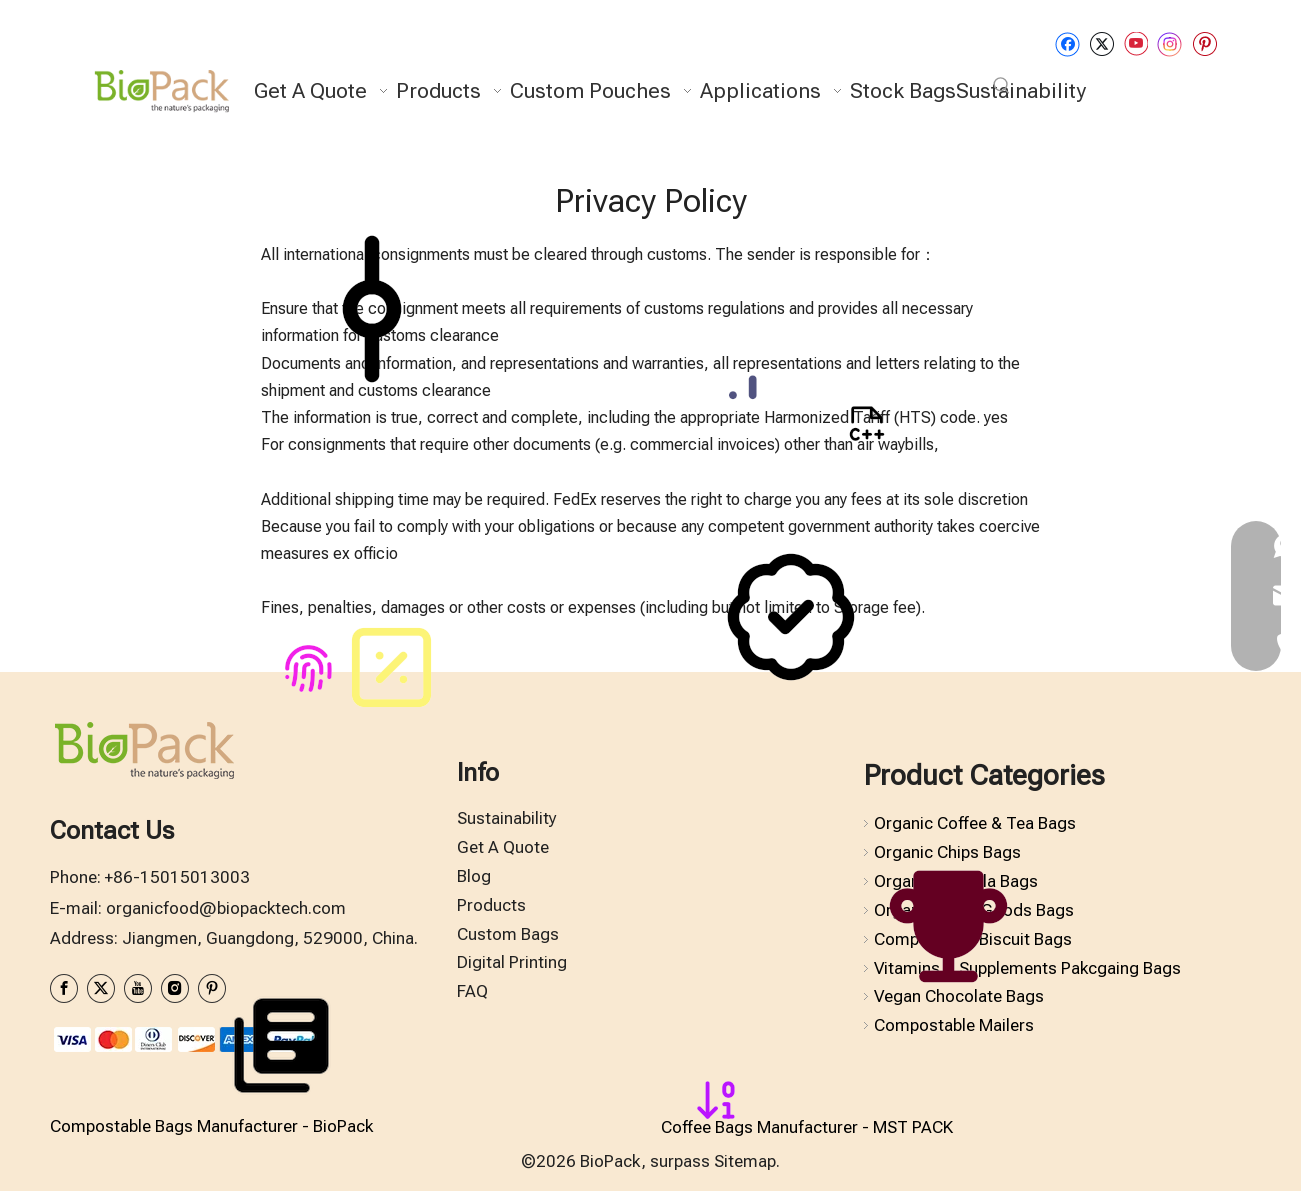 The height and width of the screenshot is (1191, 1301). What do you see at coordinates (867, 425) in the screenshot?
I see `a C++ source code file` at bounding box center [867, 425].